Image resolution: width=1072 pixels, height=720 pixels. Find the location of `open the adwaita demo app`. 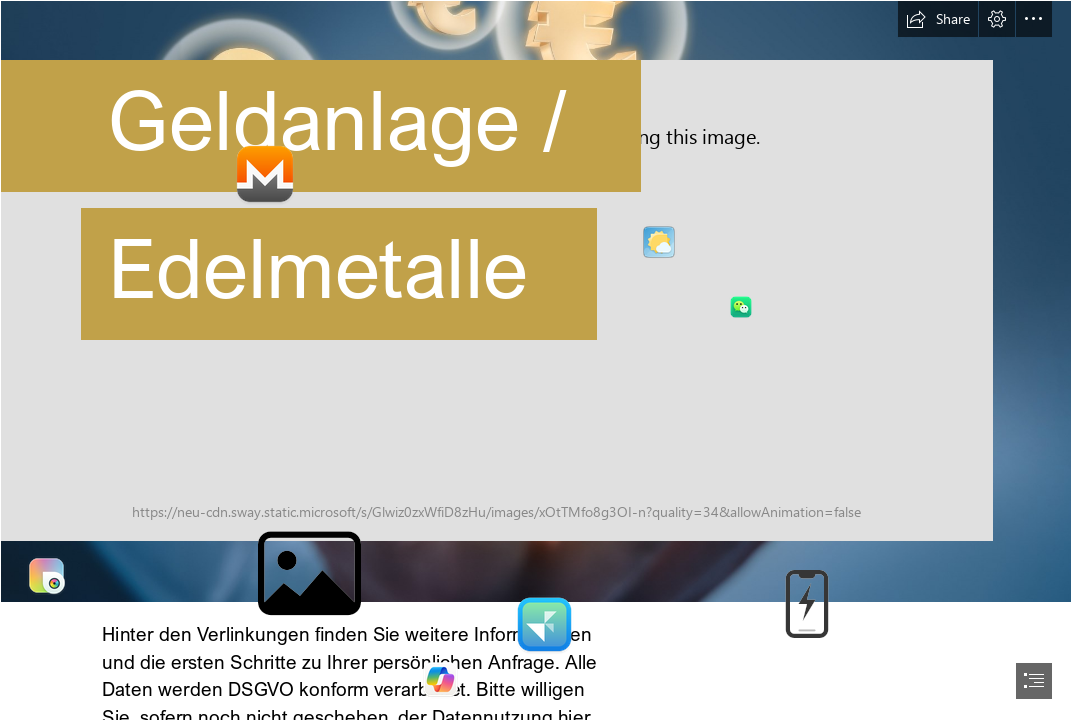

open the adwaita demo app is located at coordinates (544, 624).